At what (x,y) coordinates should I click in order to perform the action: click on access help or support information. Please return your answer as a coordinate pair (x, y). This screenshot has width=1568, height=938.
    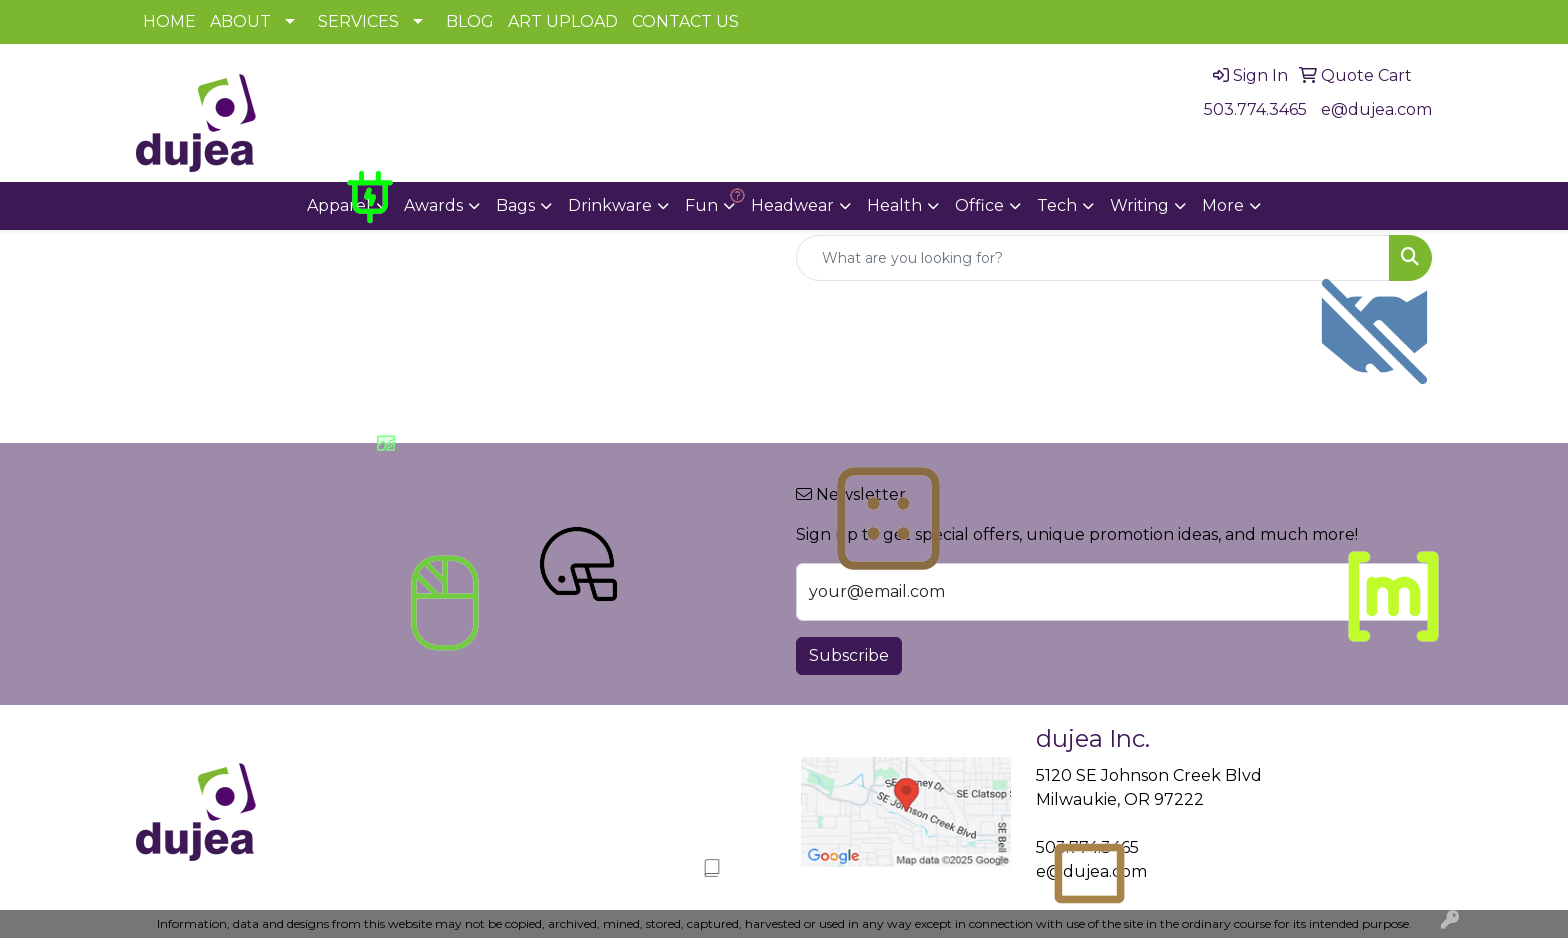
    Looking at the image, I should click on (737, 195).